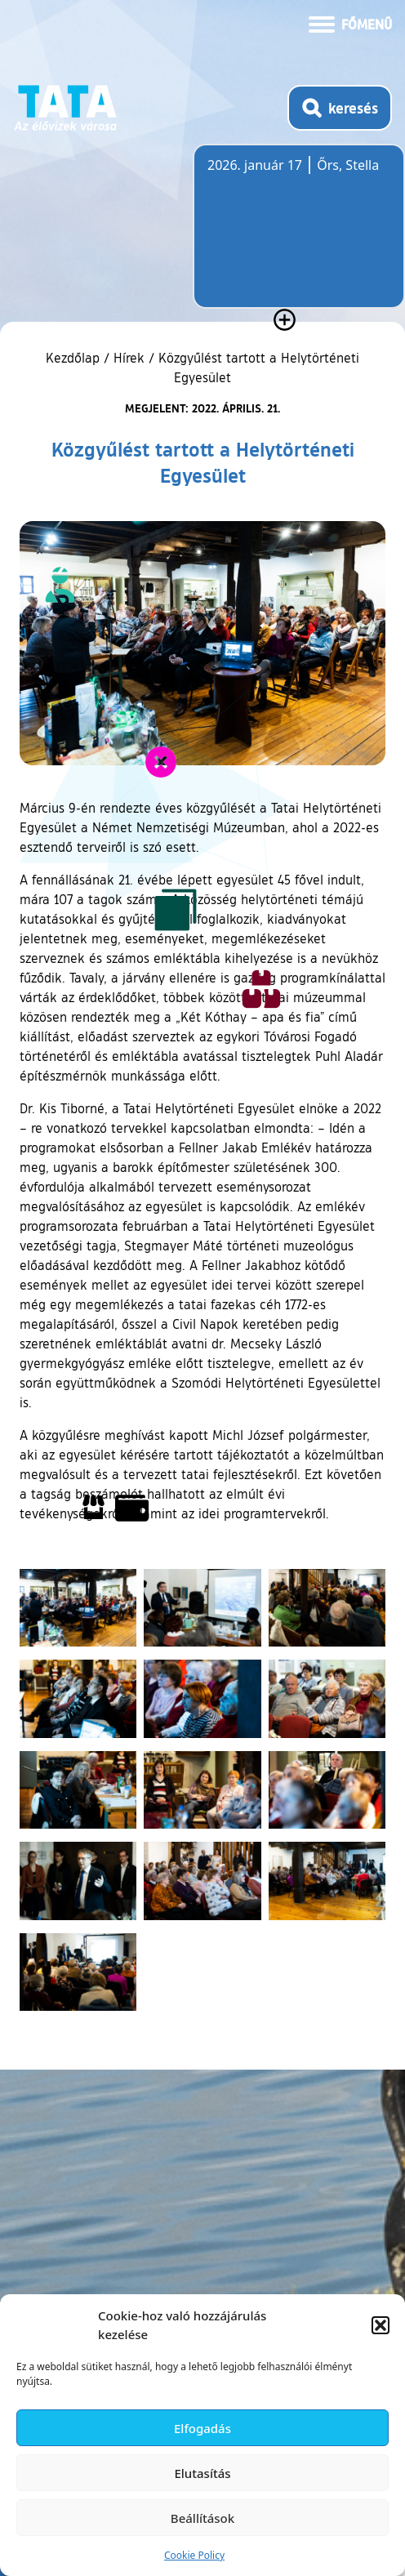 The height and width of the screenshot is (2576, 405). Describe the element at coordinates (93, 1507) in the screenshot. I see `open the store or shop` at that location.